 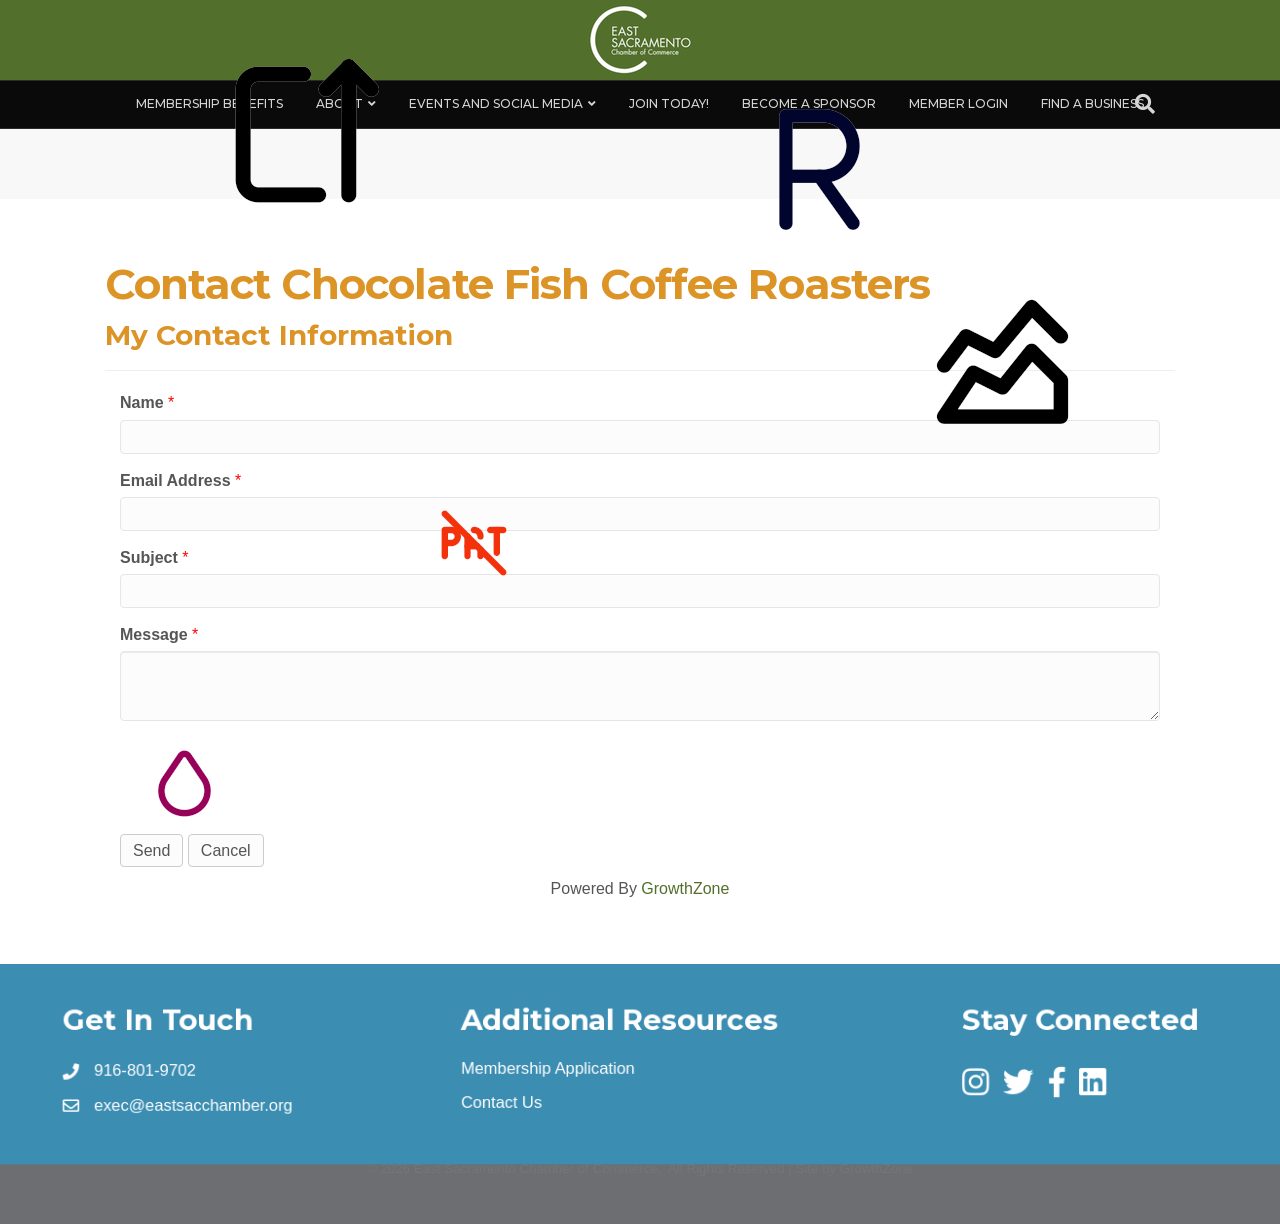 What do you see at coordinates (303, 134) in the screenshot?
I see `auto-fit content to top edge` at bounding box center [303, 134].